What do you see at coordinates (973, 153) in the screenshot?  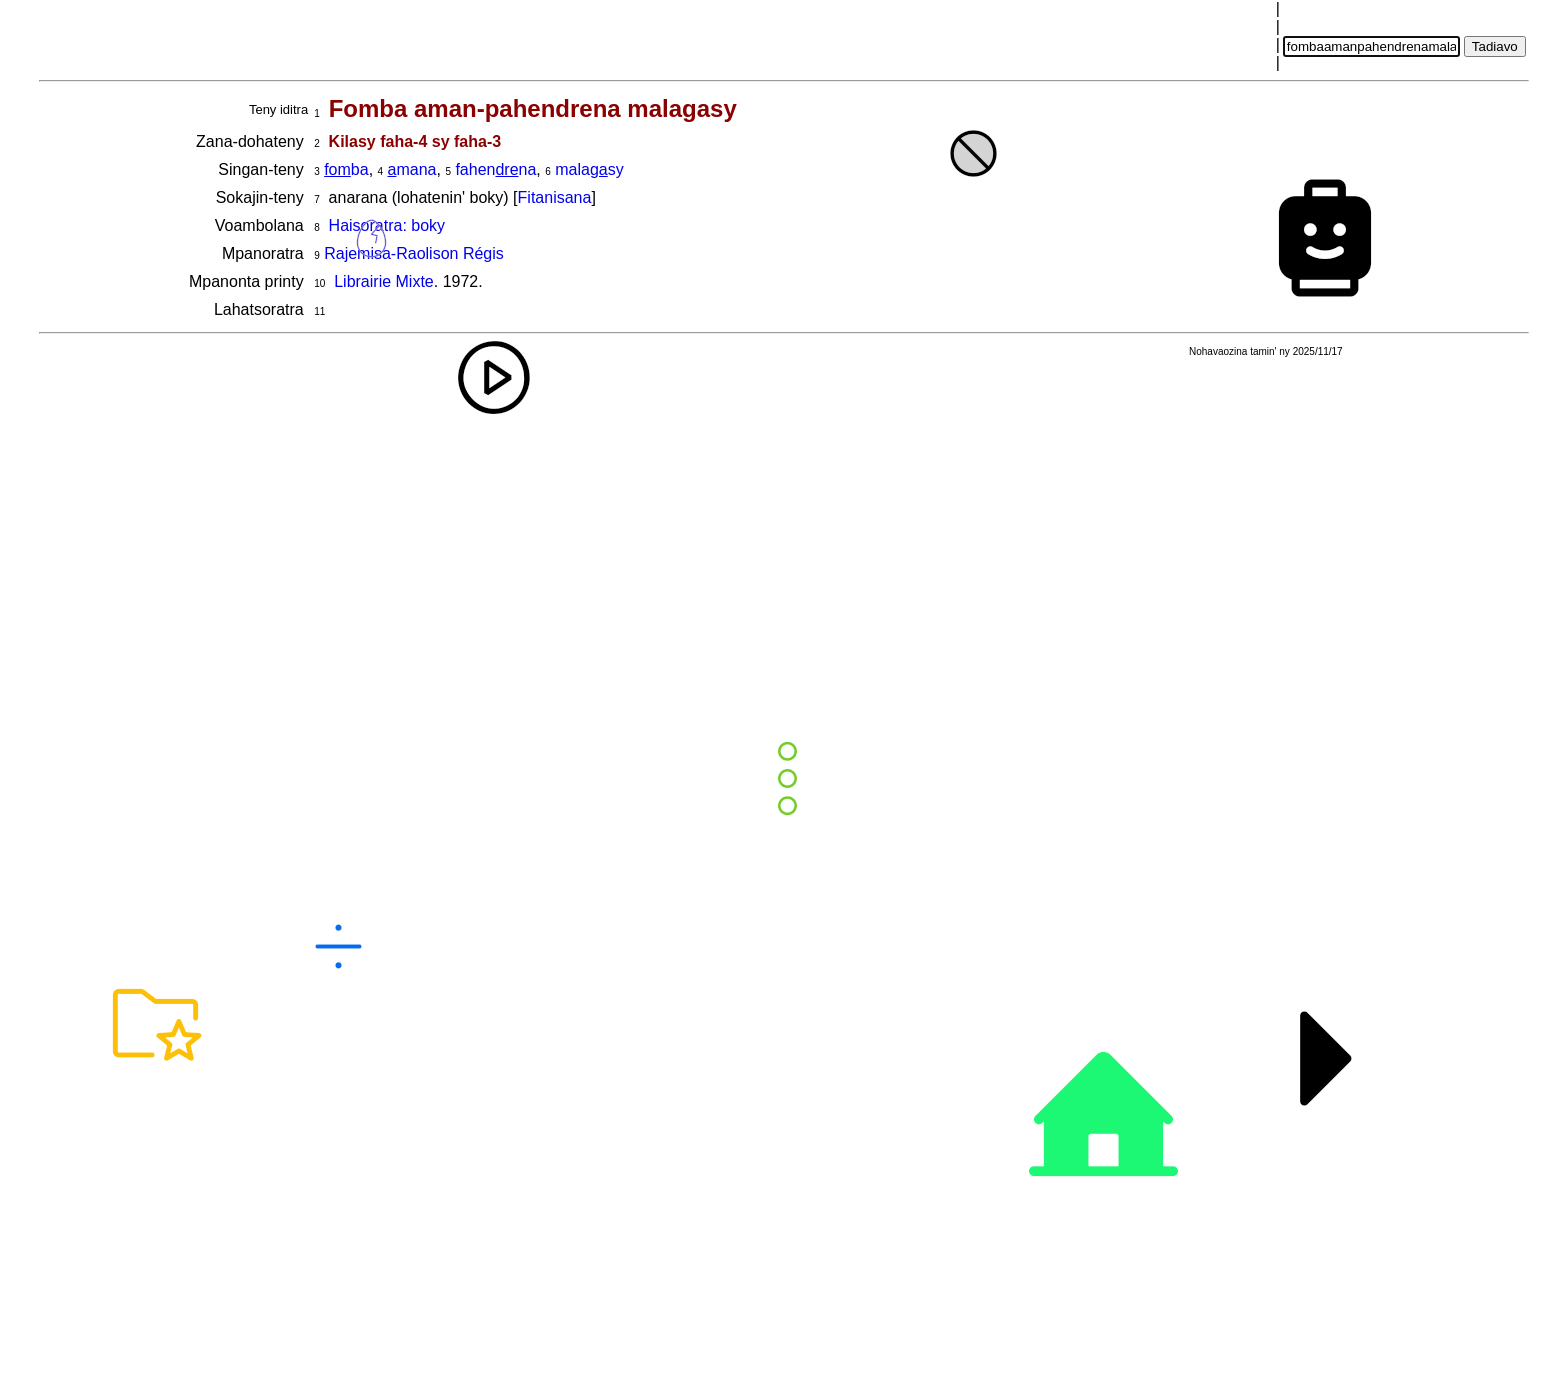 I see `indicates a prohibited or restricted action` at bounding box center [973, 153].